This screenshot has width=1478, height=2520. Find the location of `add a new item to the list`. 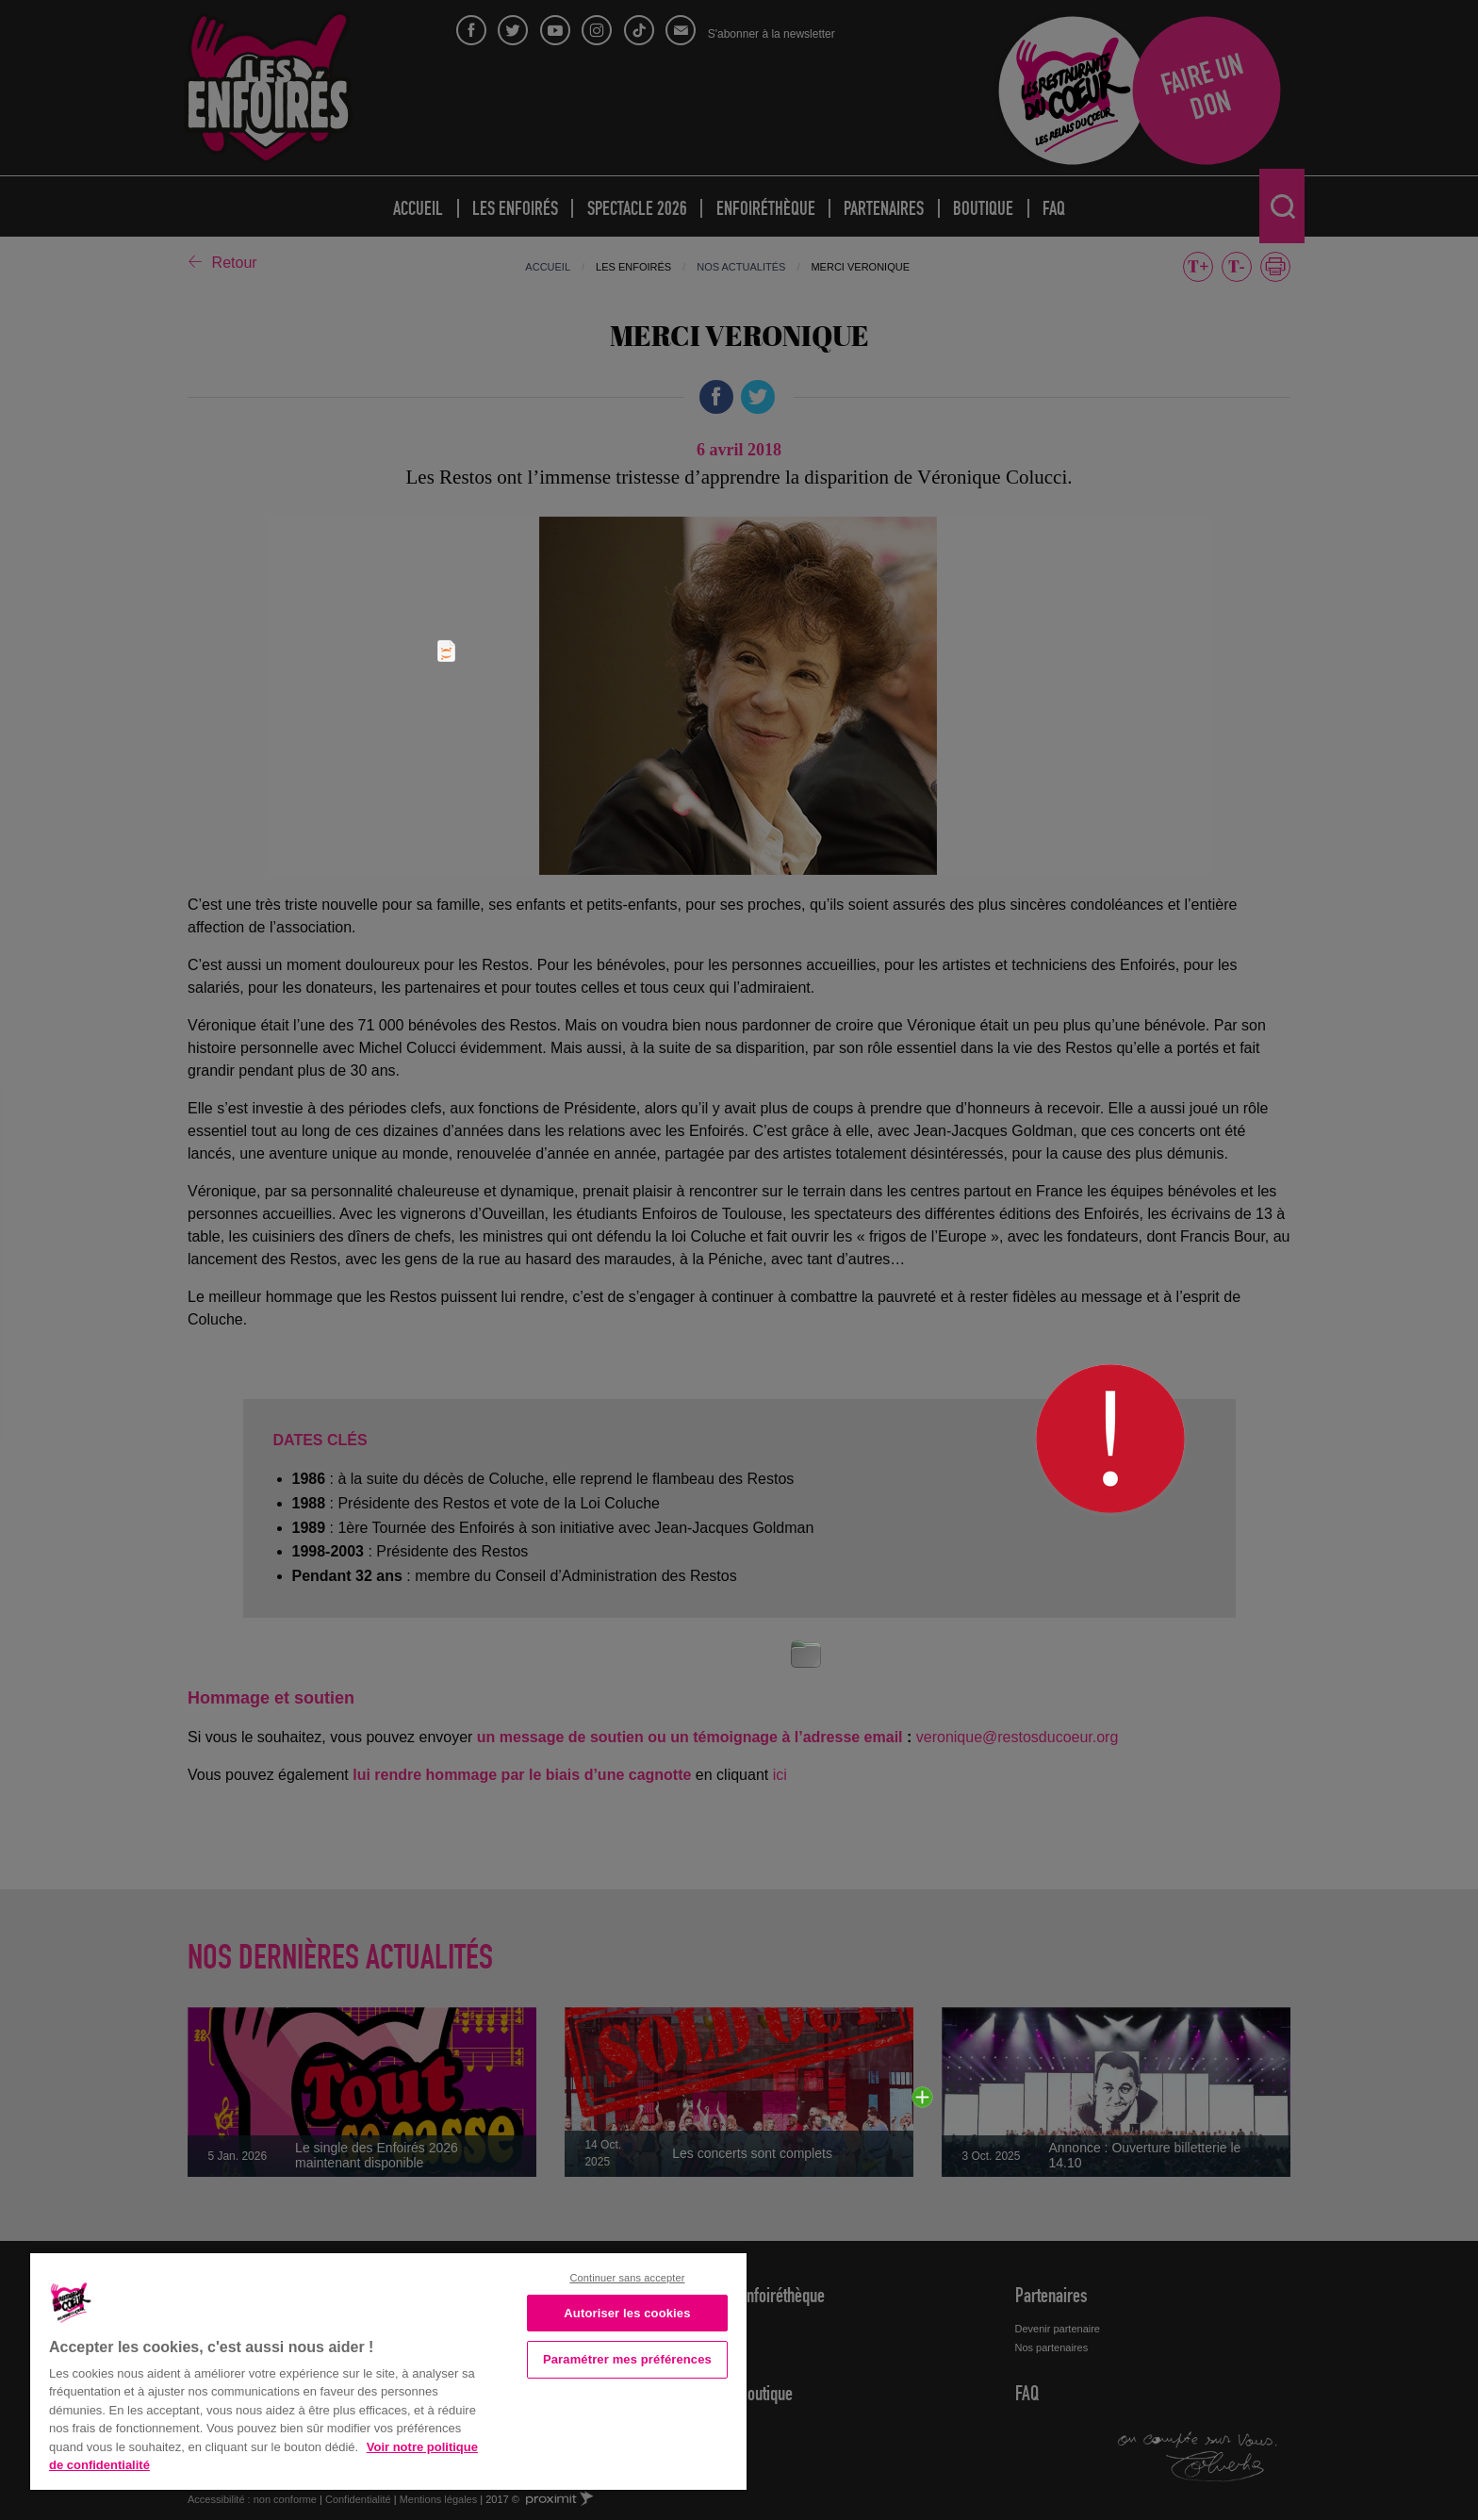

add a new item to the list is located at coordinates (922, 2097).